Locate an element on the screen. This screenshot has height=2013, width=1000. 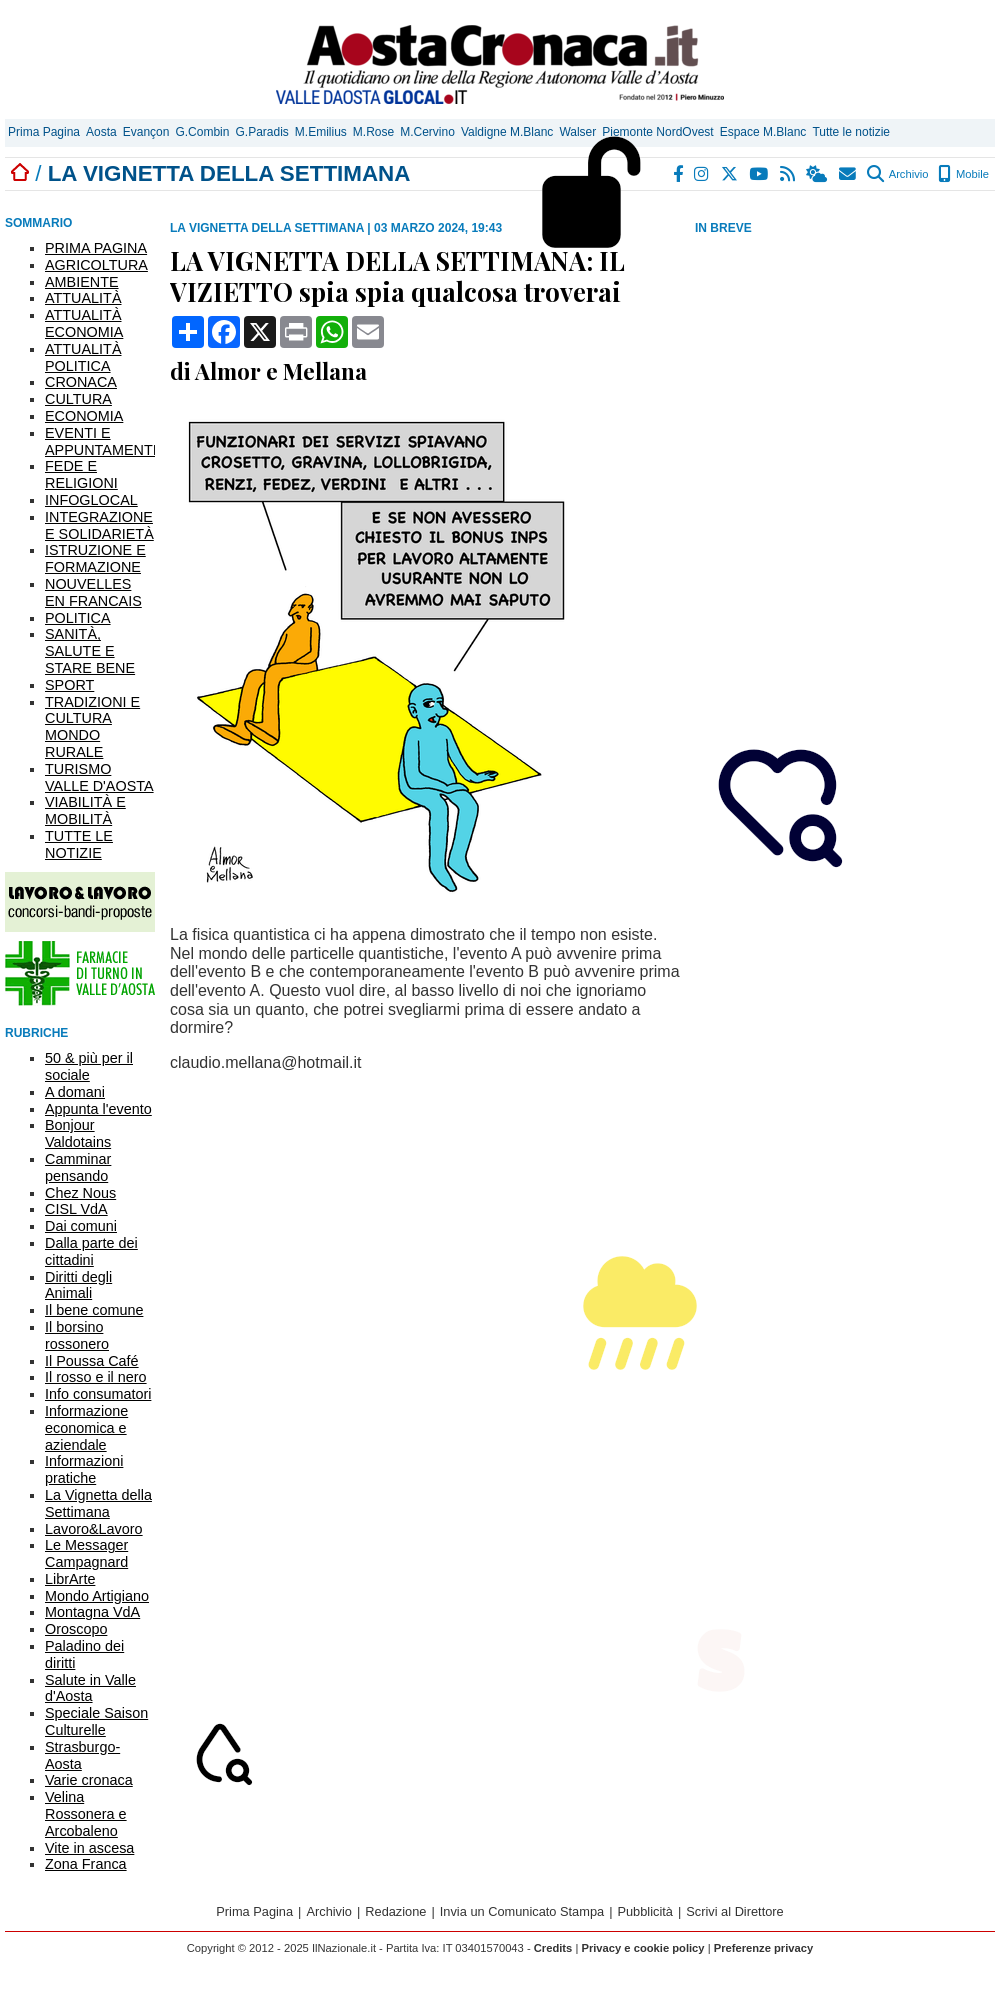
indicates heavy rain or stormy weather conditions is located at coordinates (640, 1313).